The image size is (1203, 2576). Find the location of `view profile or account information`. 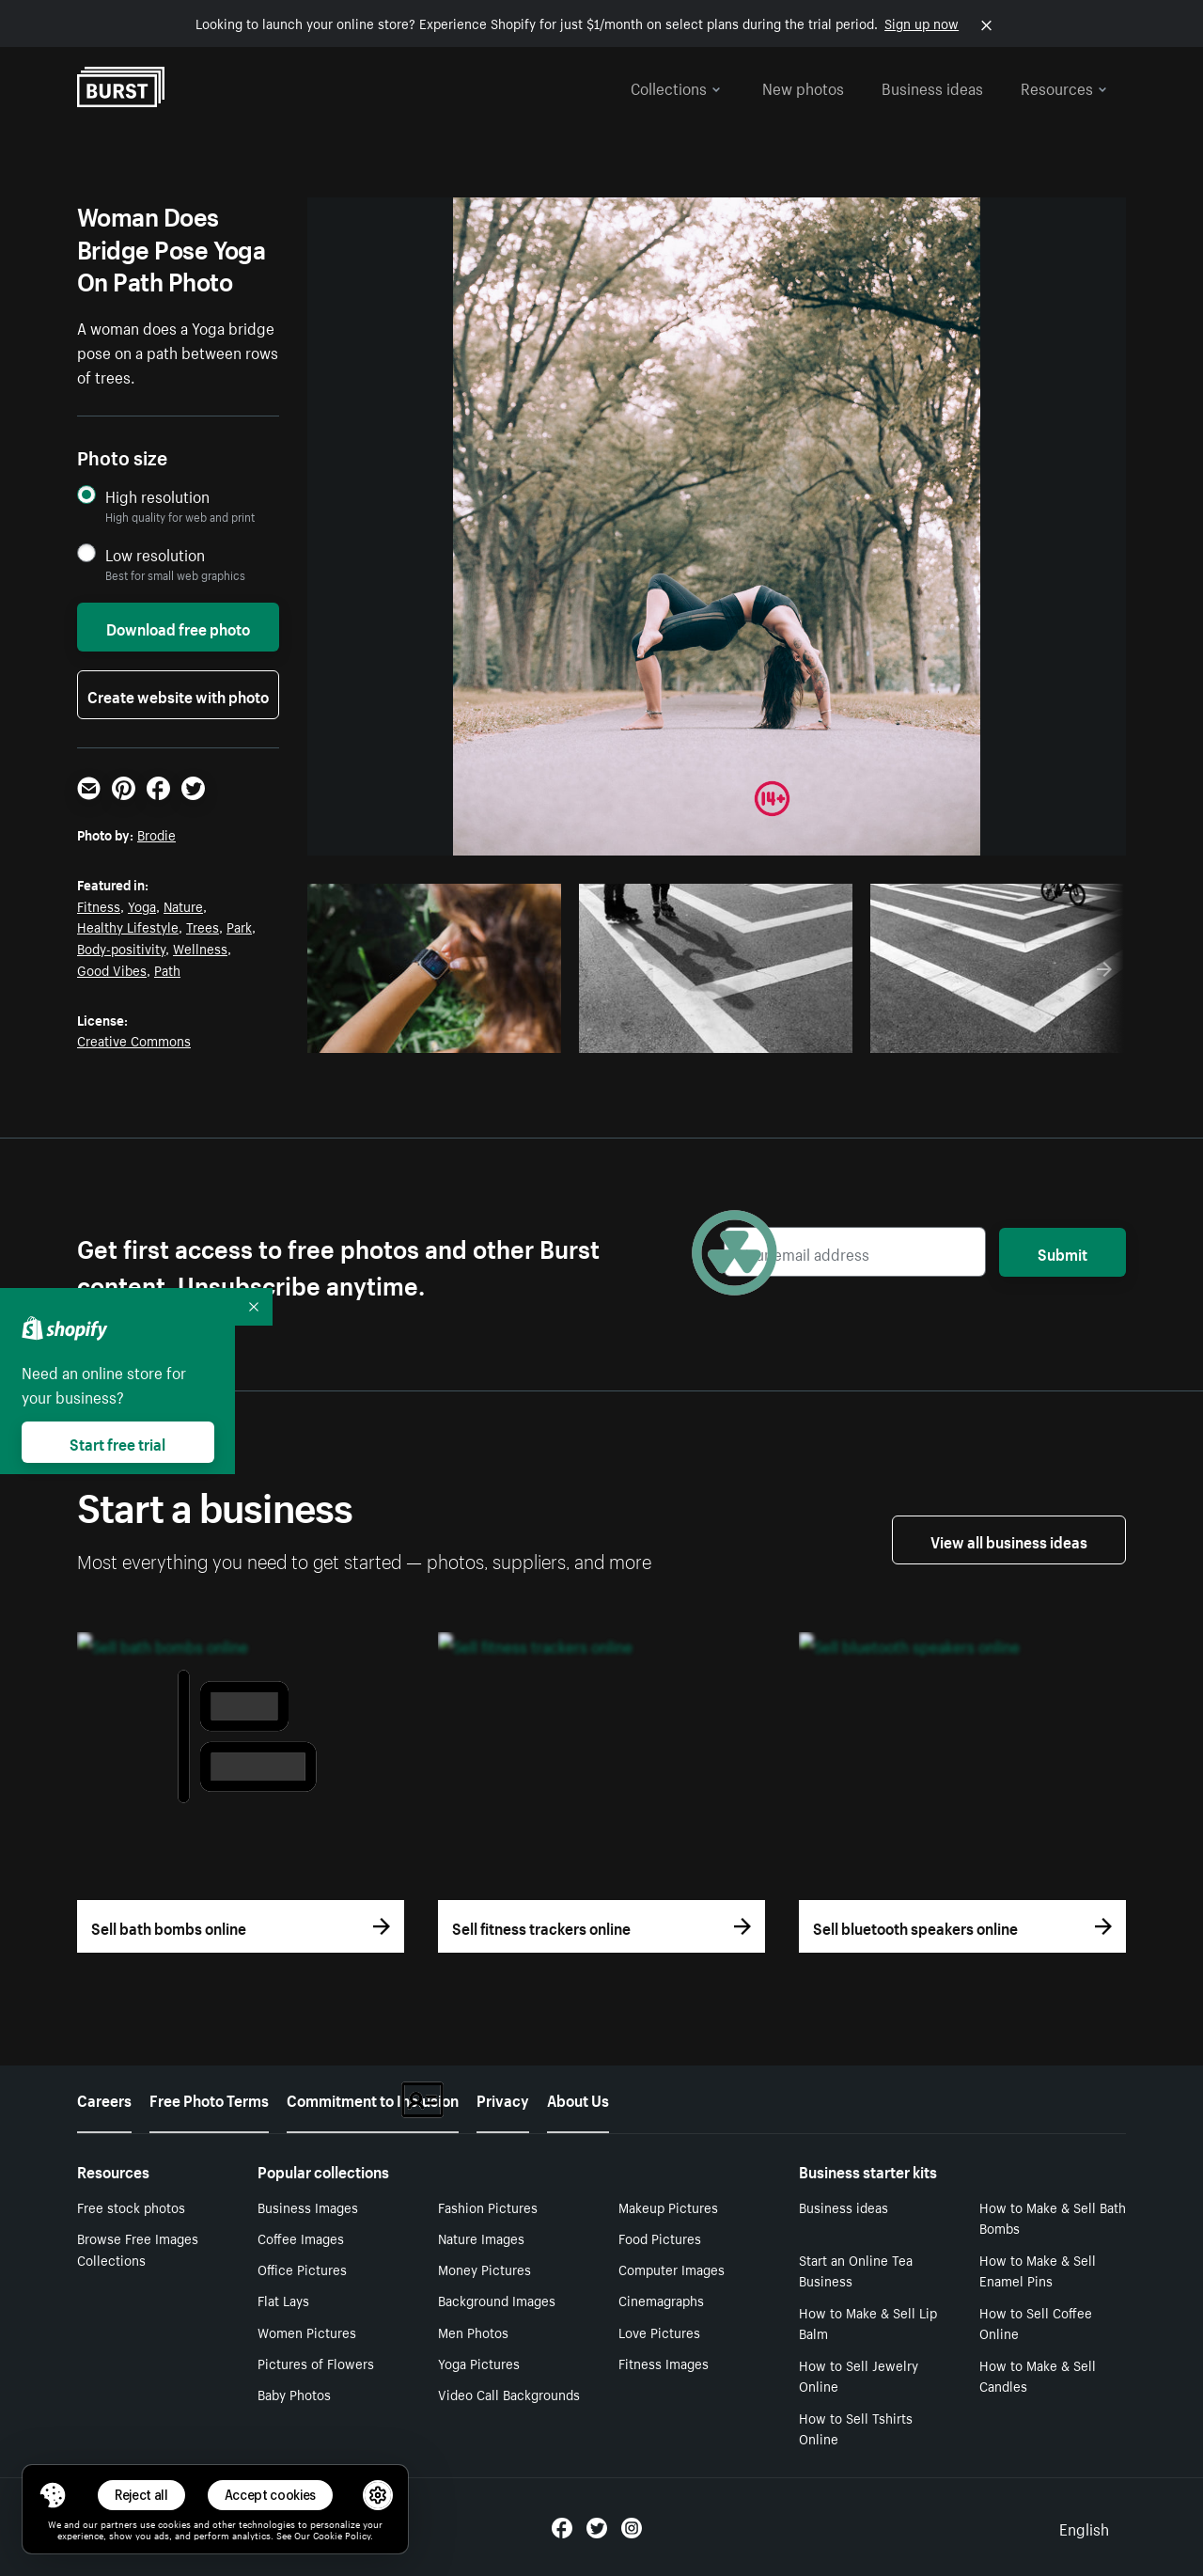

view profile or account information is located at coordinates (422, 2099).